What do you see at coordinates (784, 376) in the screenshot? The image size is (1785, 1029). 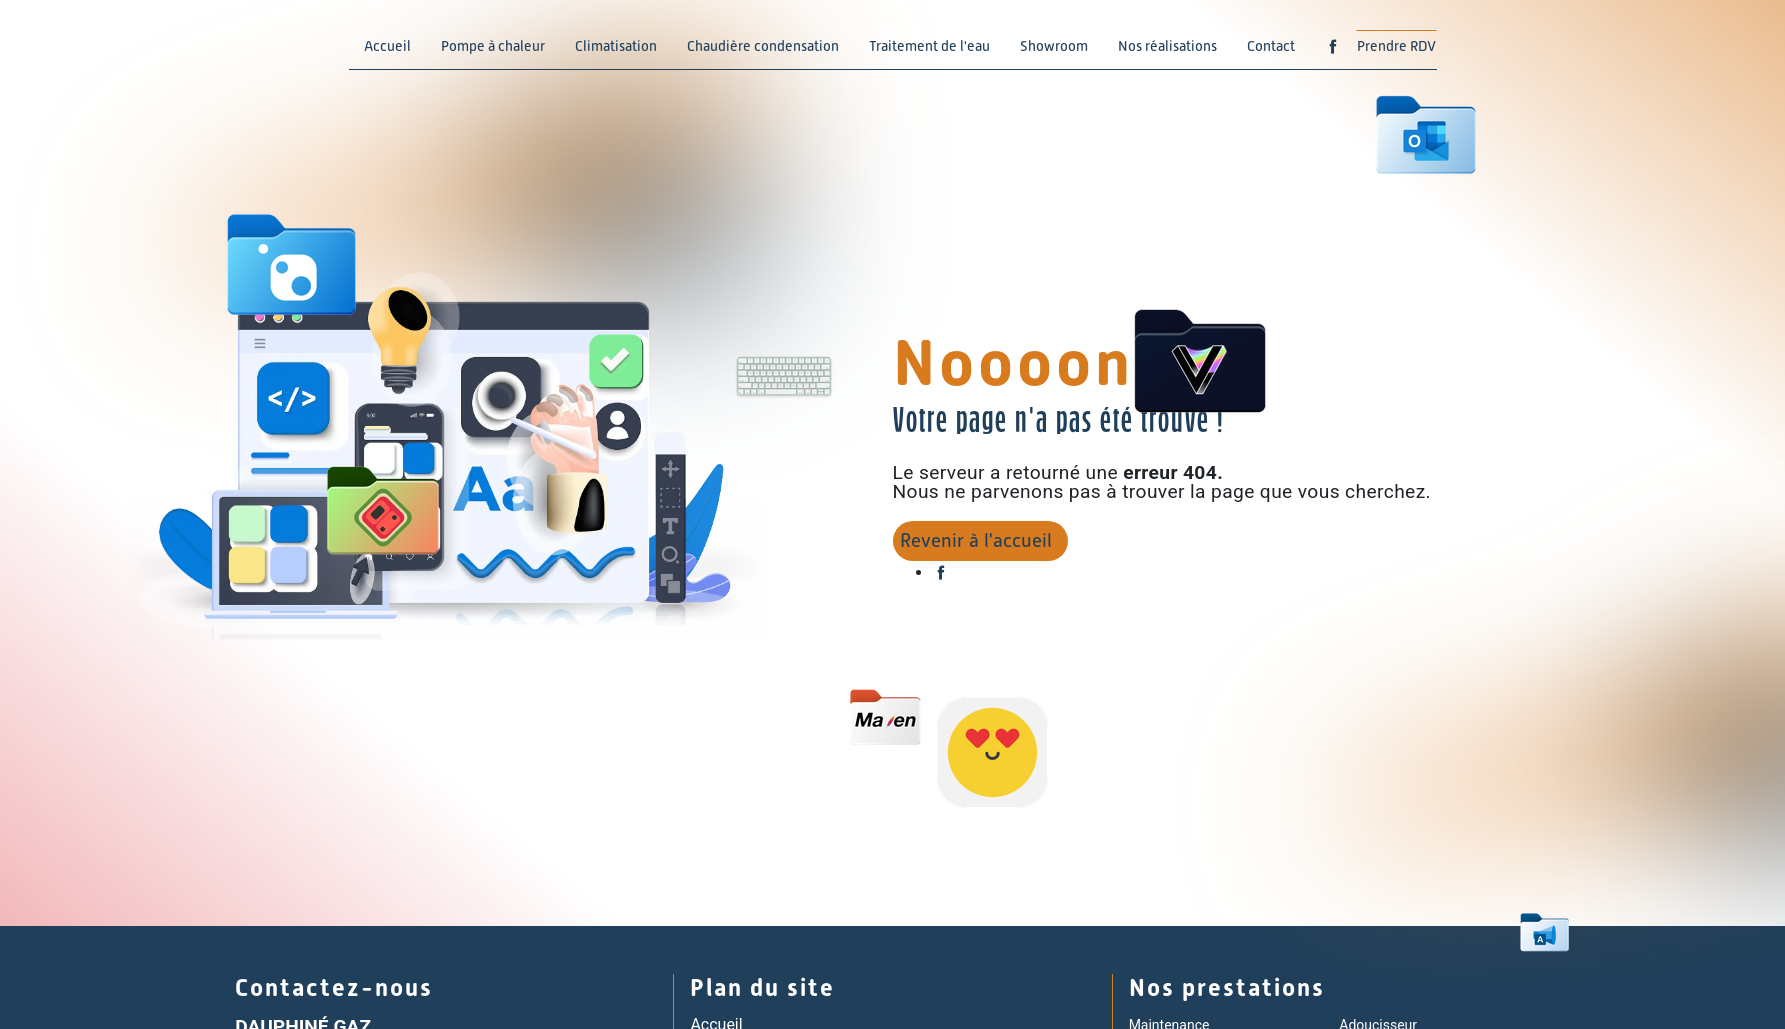 I see `connect to a bluetooth keyboard` at bounding box center [784, 376].